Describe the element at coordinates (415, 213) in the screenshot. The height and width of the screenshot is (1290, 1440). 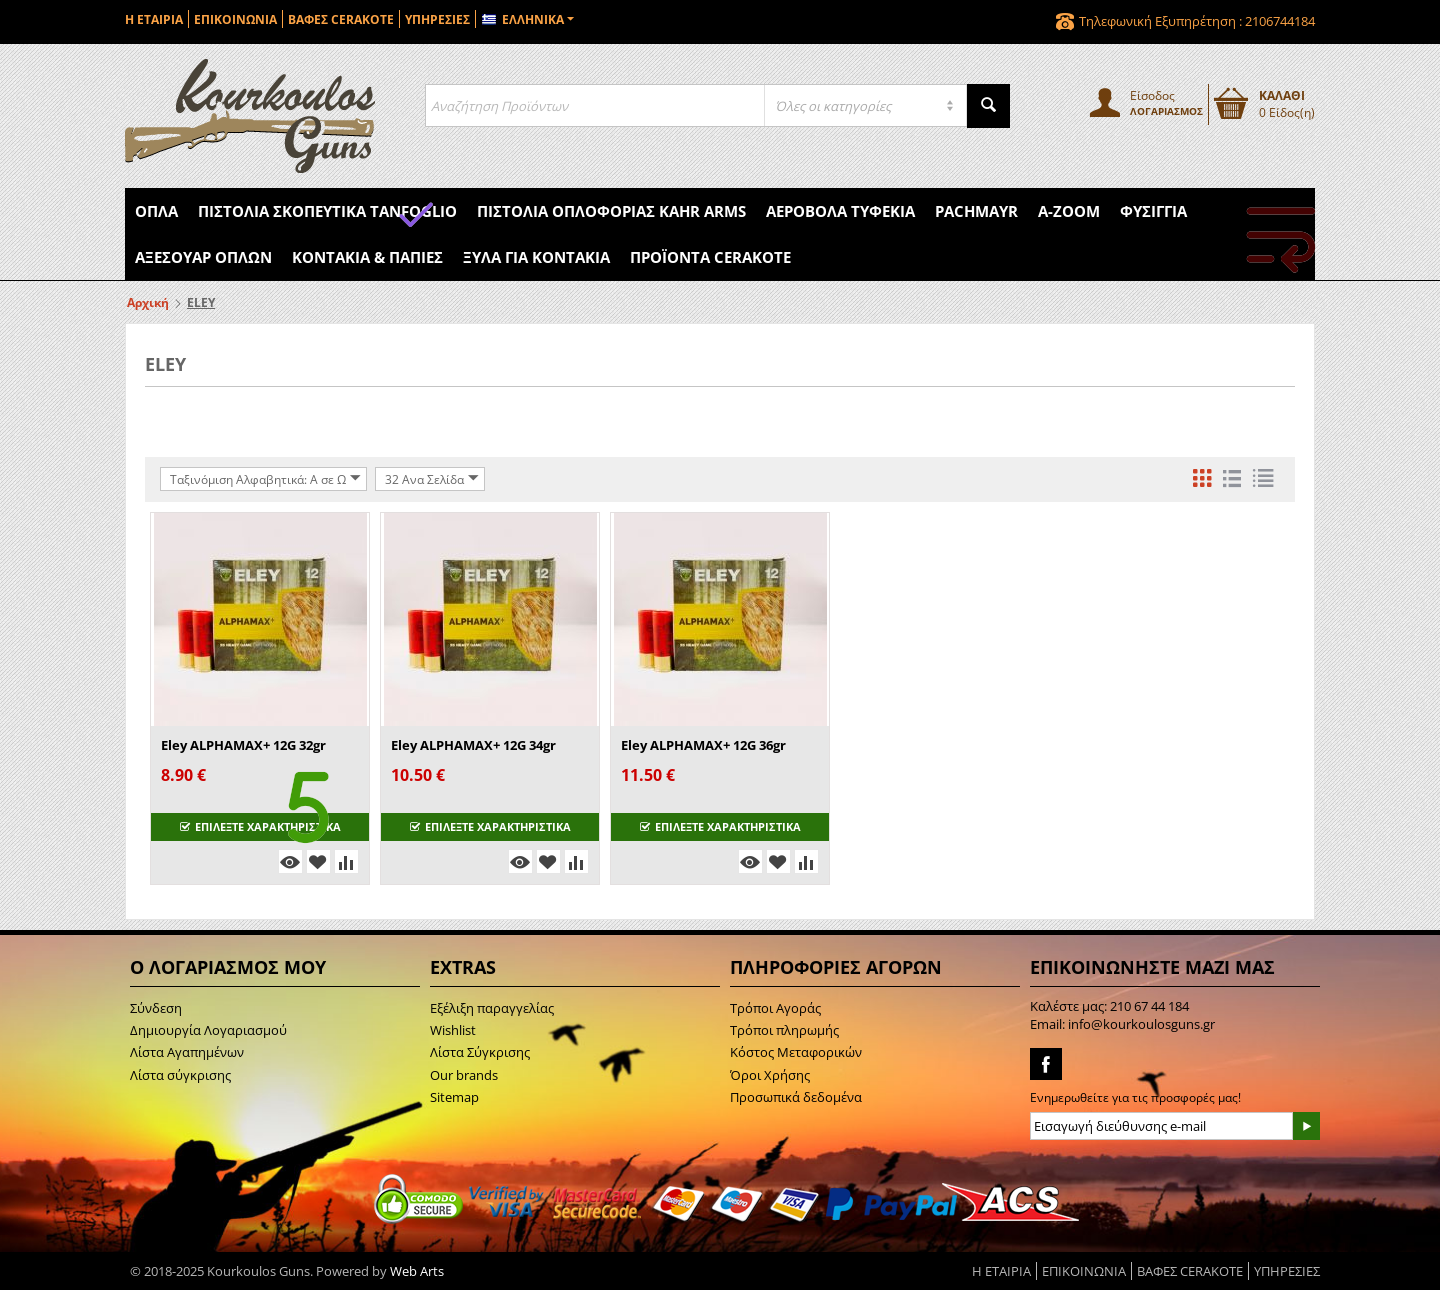
I see `confirm or submit an action` at that location.